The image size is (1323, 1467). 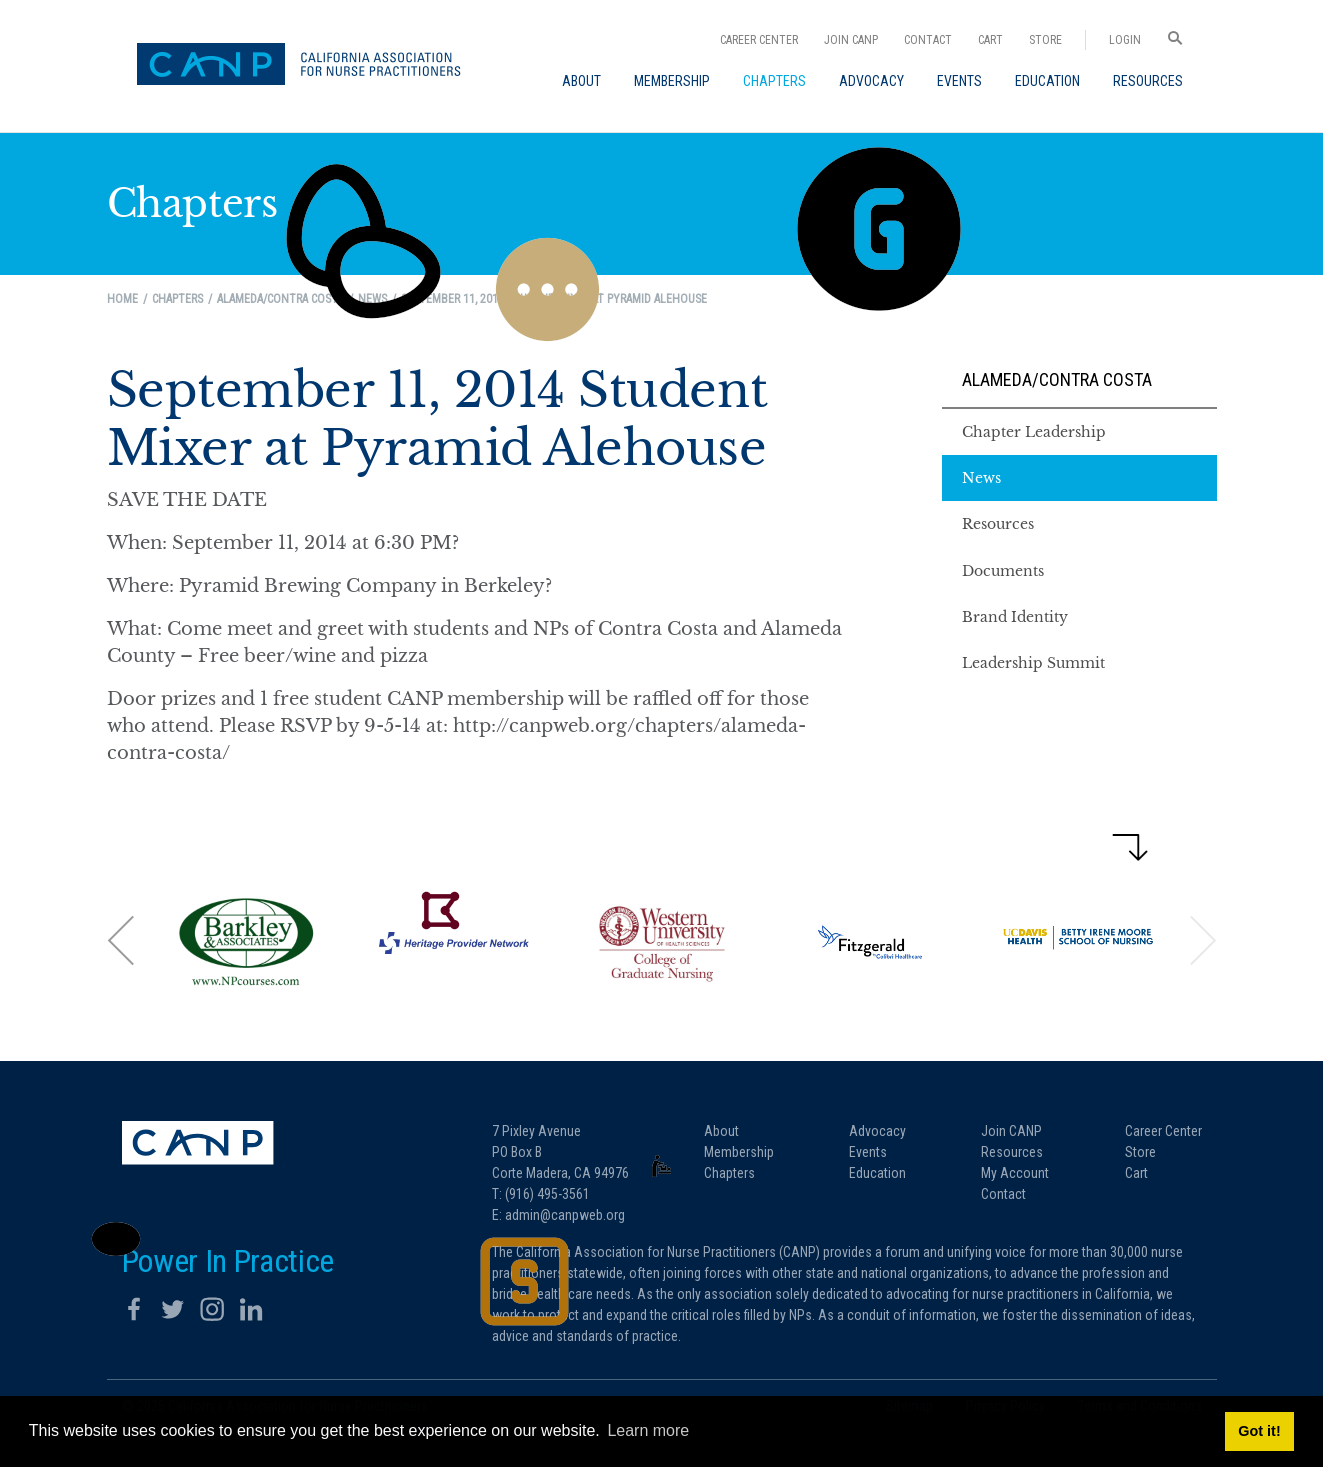 What do you see at coordinates (879, 229) in the screenshot?
I see `google account or service indicator` at bounding box center [879, 229].